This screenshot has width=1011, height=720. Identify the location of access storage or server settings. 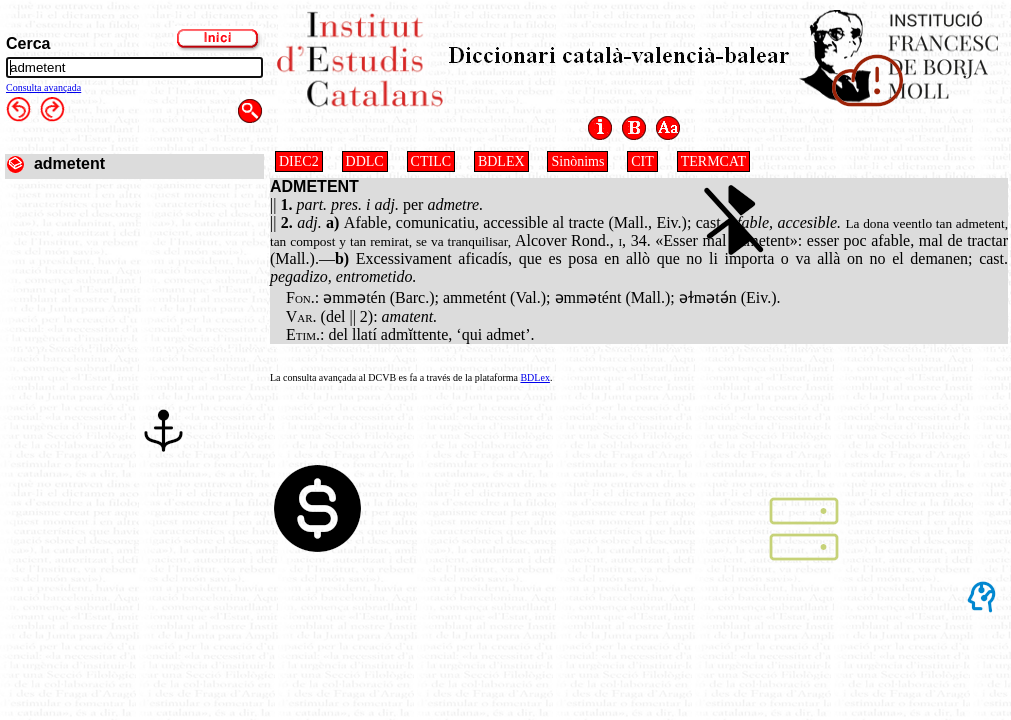
(804, 529).